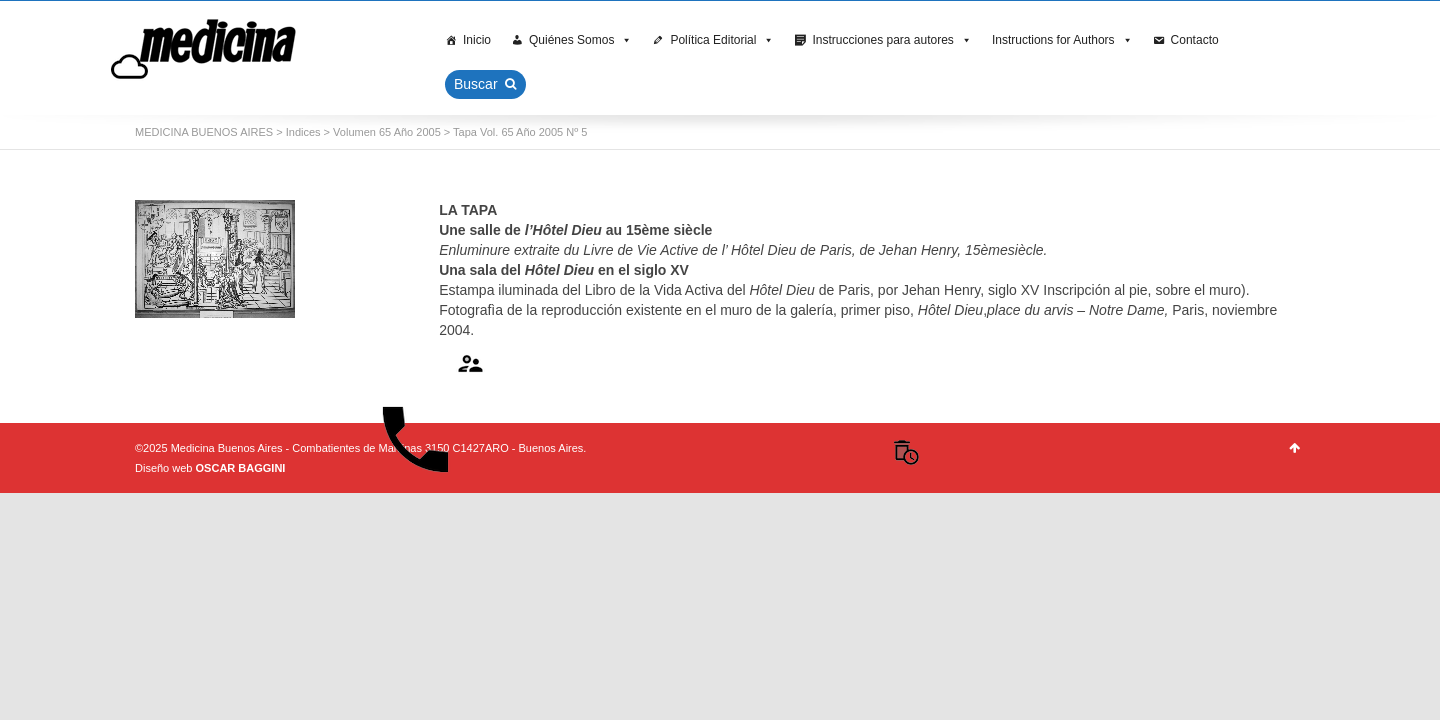 This screenshot has height=720, width=1440. Describe the element at coordinates (129, 66) in the screenshot. I see `cloud storage or sync status` at that location.